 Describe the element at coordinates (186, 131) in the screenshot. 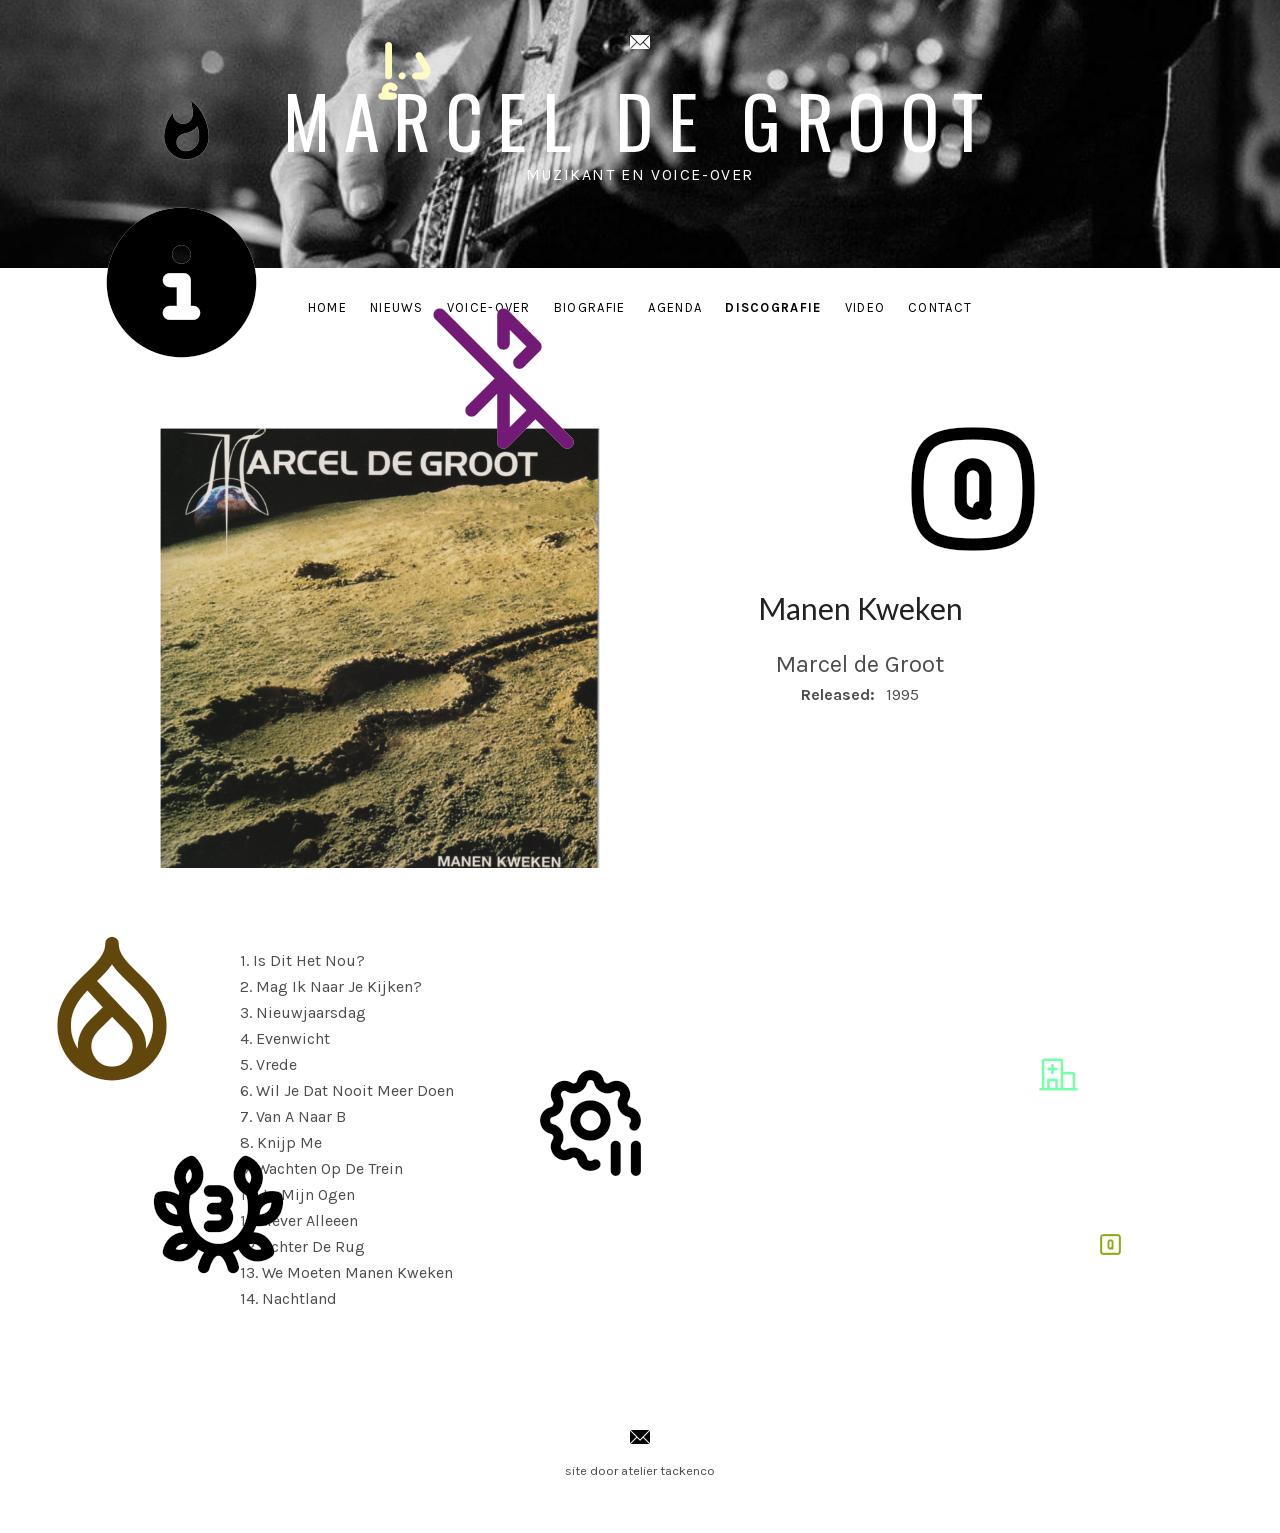

I see `view trending or popular content` at that location.